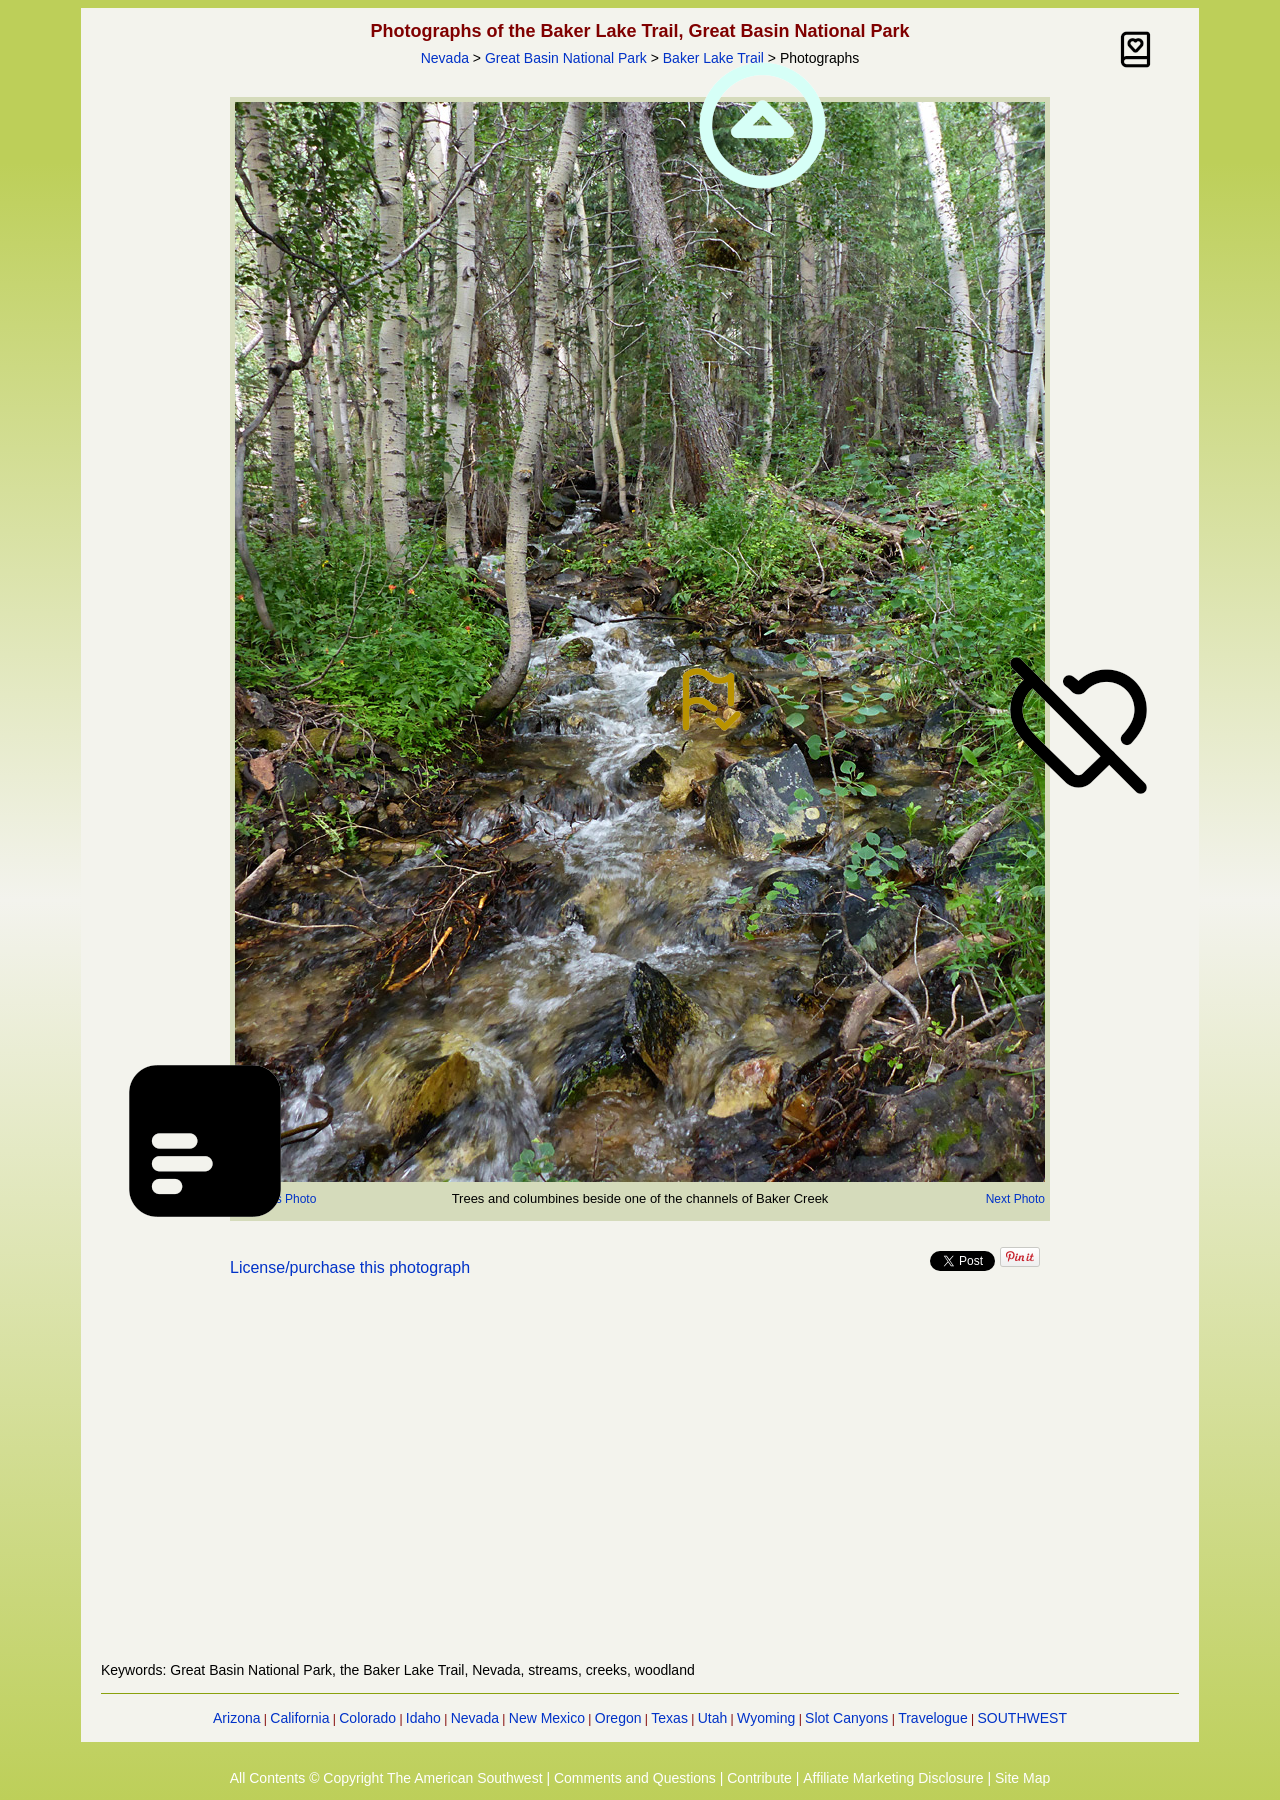 Image resolution: width=1280 pixels, height=1800 pixels. I want to click on view your favorite books, so click(1135, 49).